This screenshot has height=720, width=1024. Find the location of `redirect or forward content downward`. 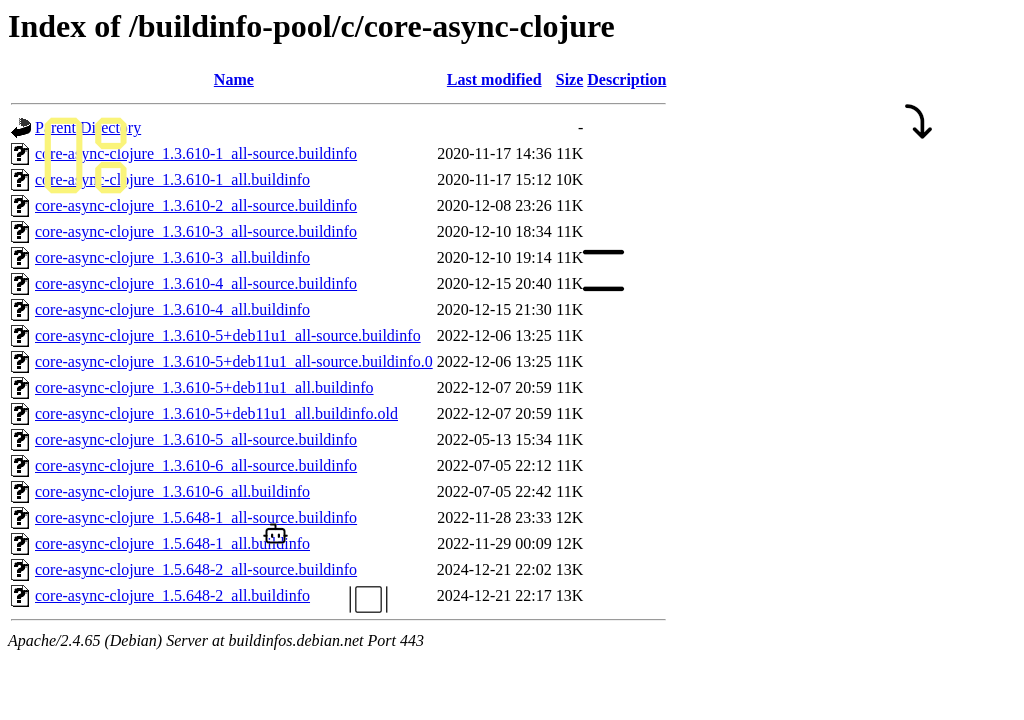

redirect or forward content downward is located at coordinates (918, 121).